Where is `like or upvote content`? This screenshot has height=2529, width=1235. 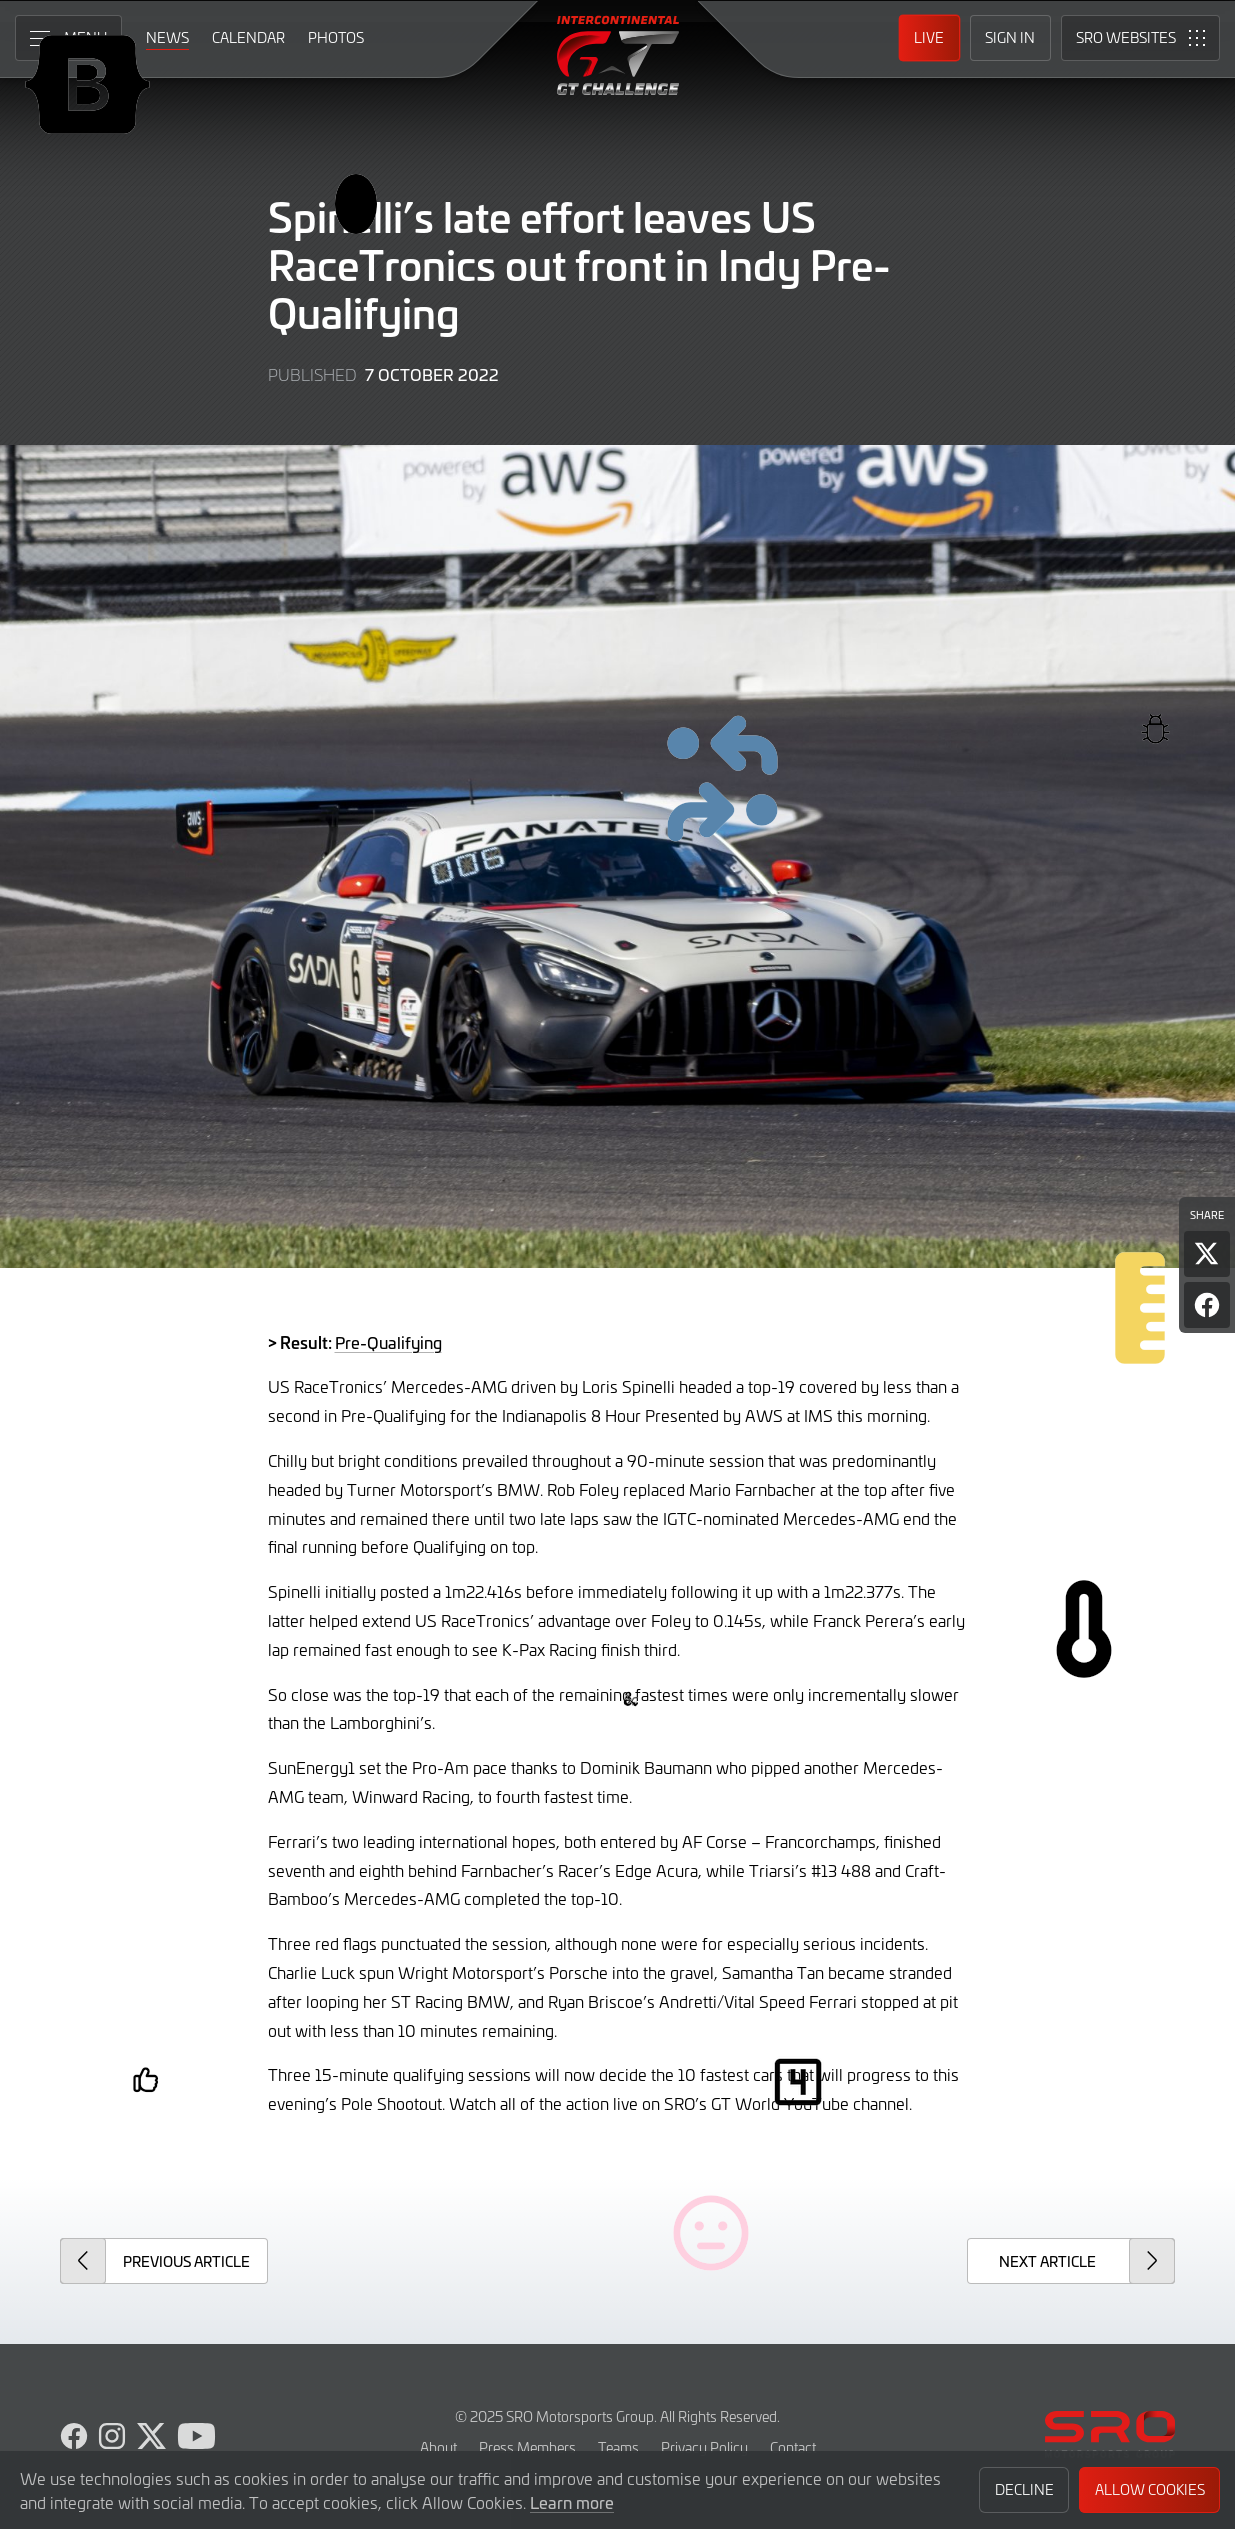 like or upvote content is located at coordinates (146, 2080).